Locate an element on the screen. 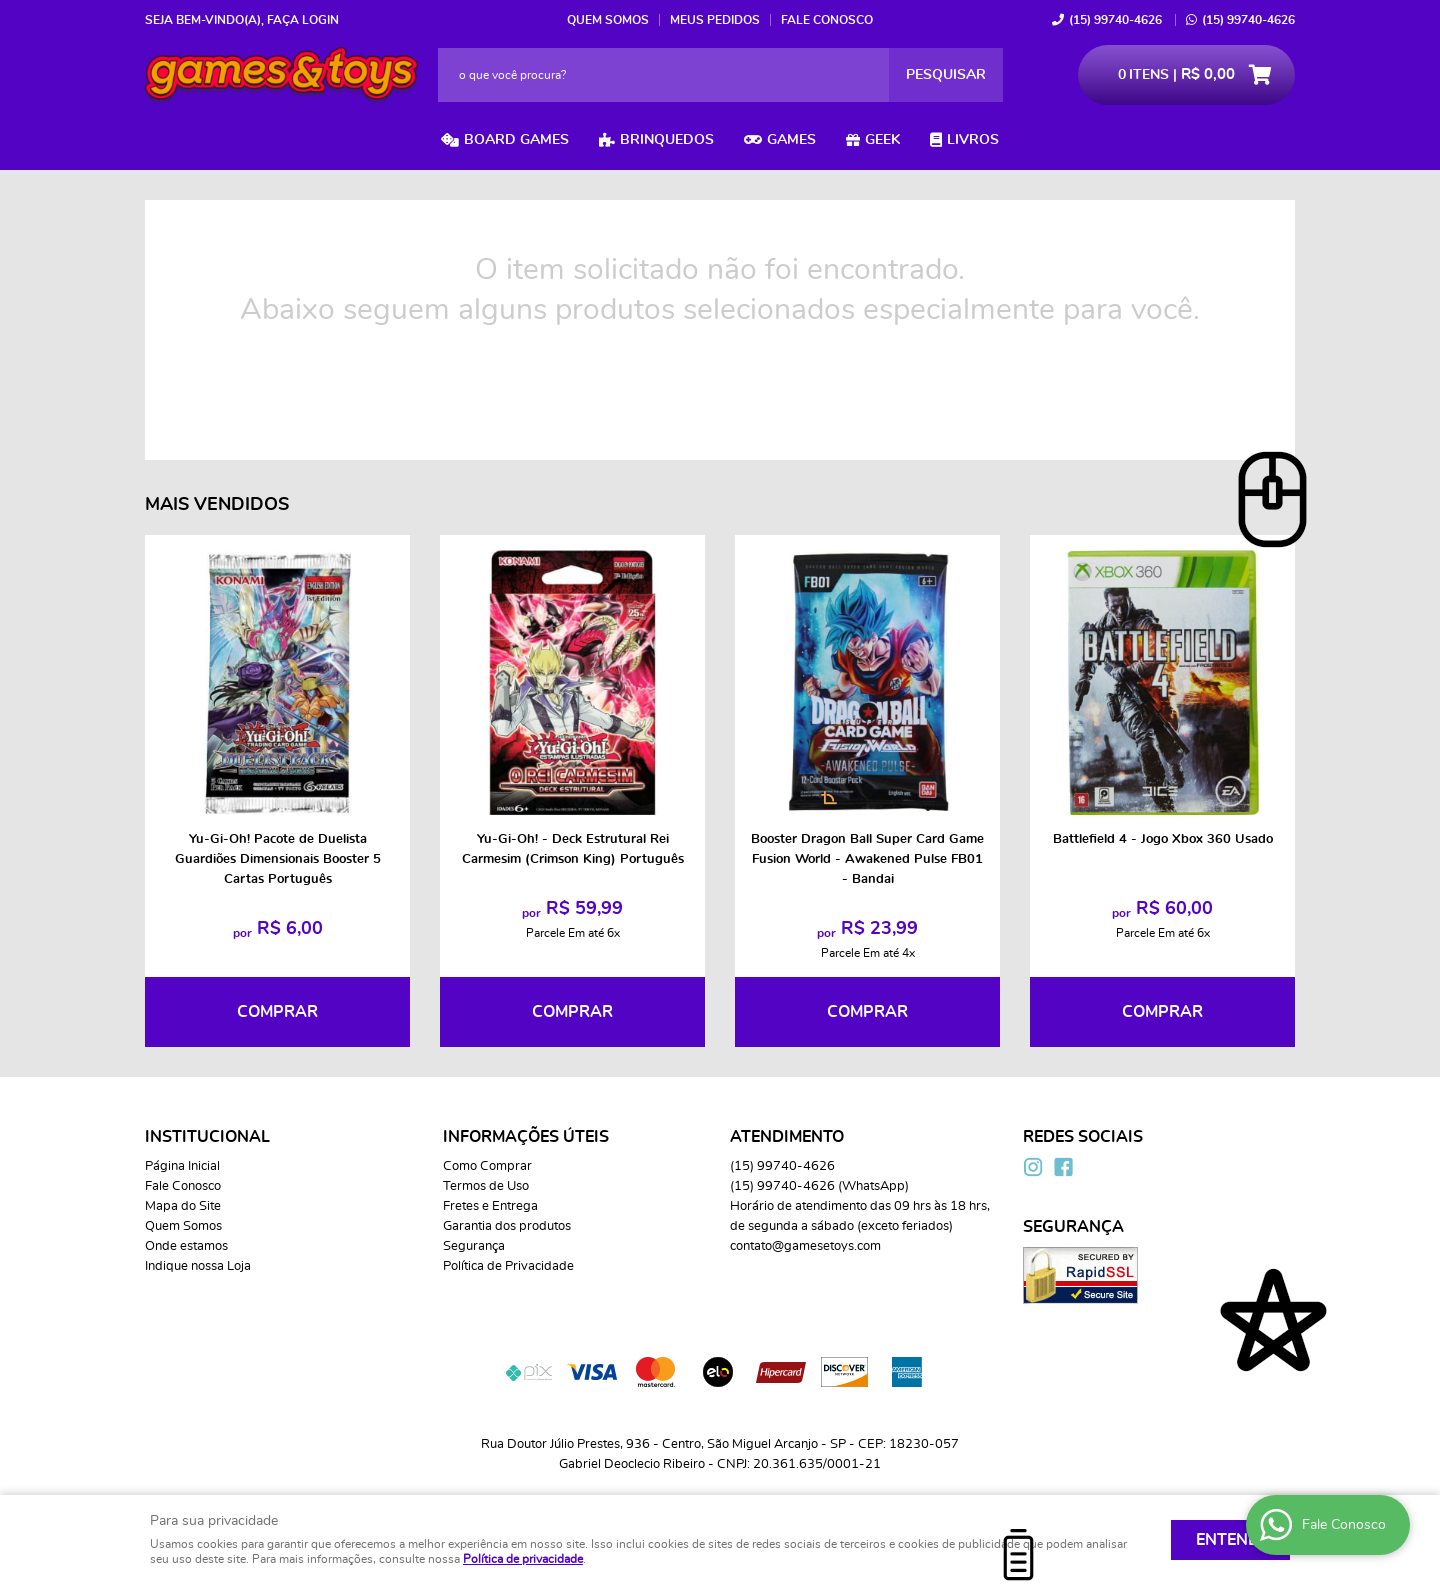 Image resolution: width=1440 pixels, height=1585 pixels. middle mouse button click action is located at coordinates (1272, 499).